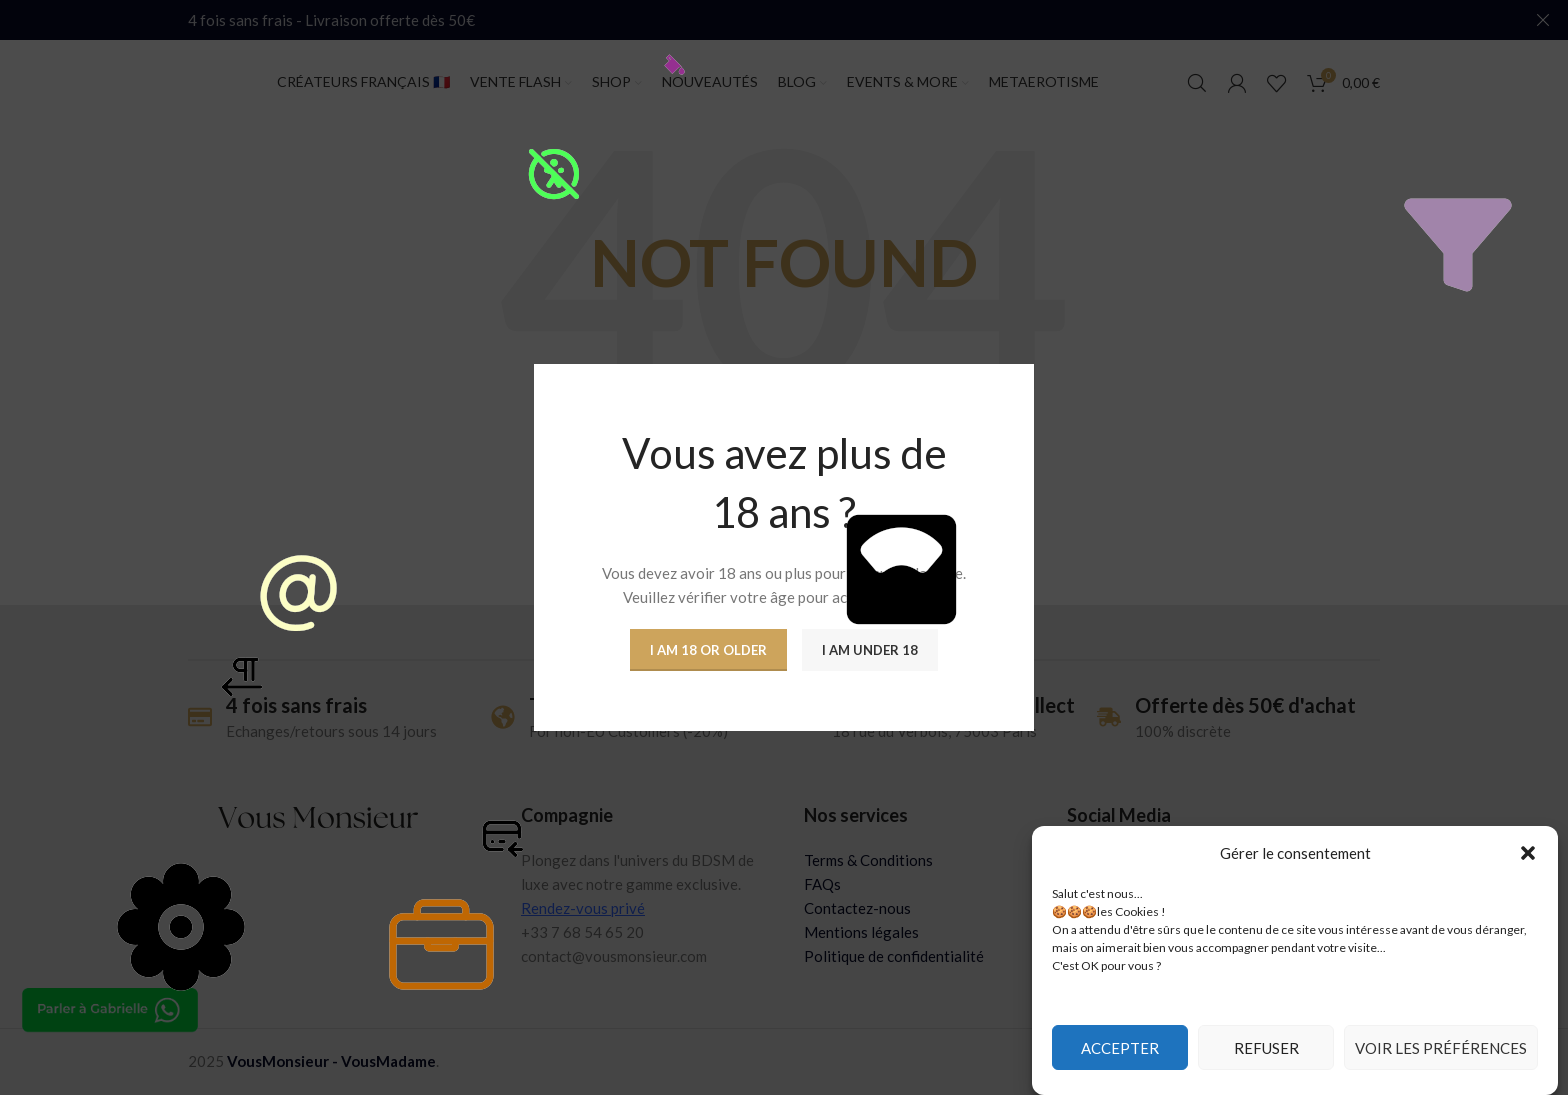 This screenshot has width=1568, height=1095. Describe the element at coordinates (502, 836) in the screenshot. I see `request a refund to your card` at that location.